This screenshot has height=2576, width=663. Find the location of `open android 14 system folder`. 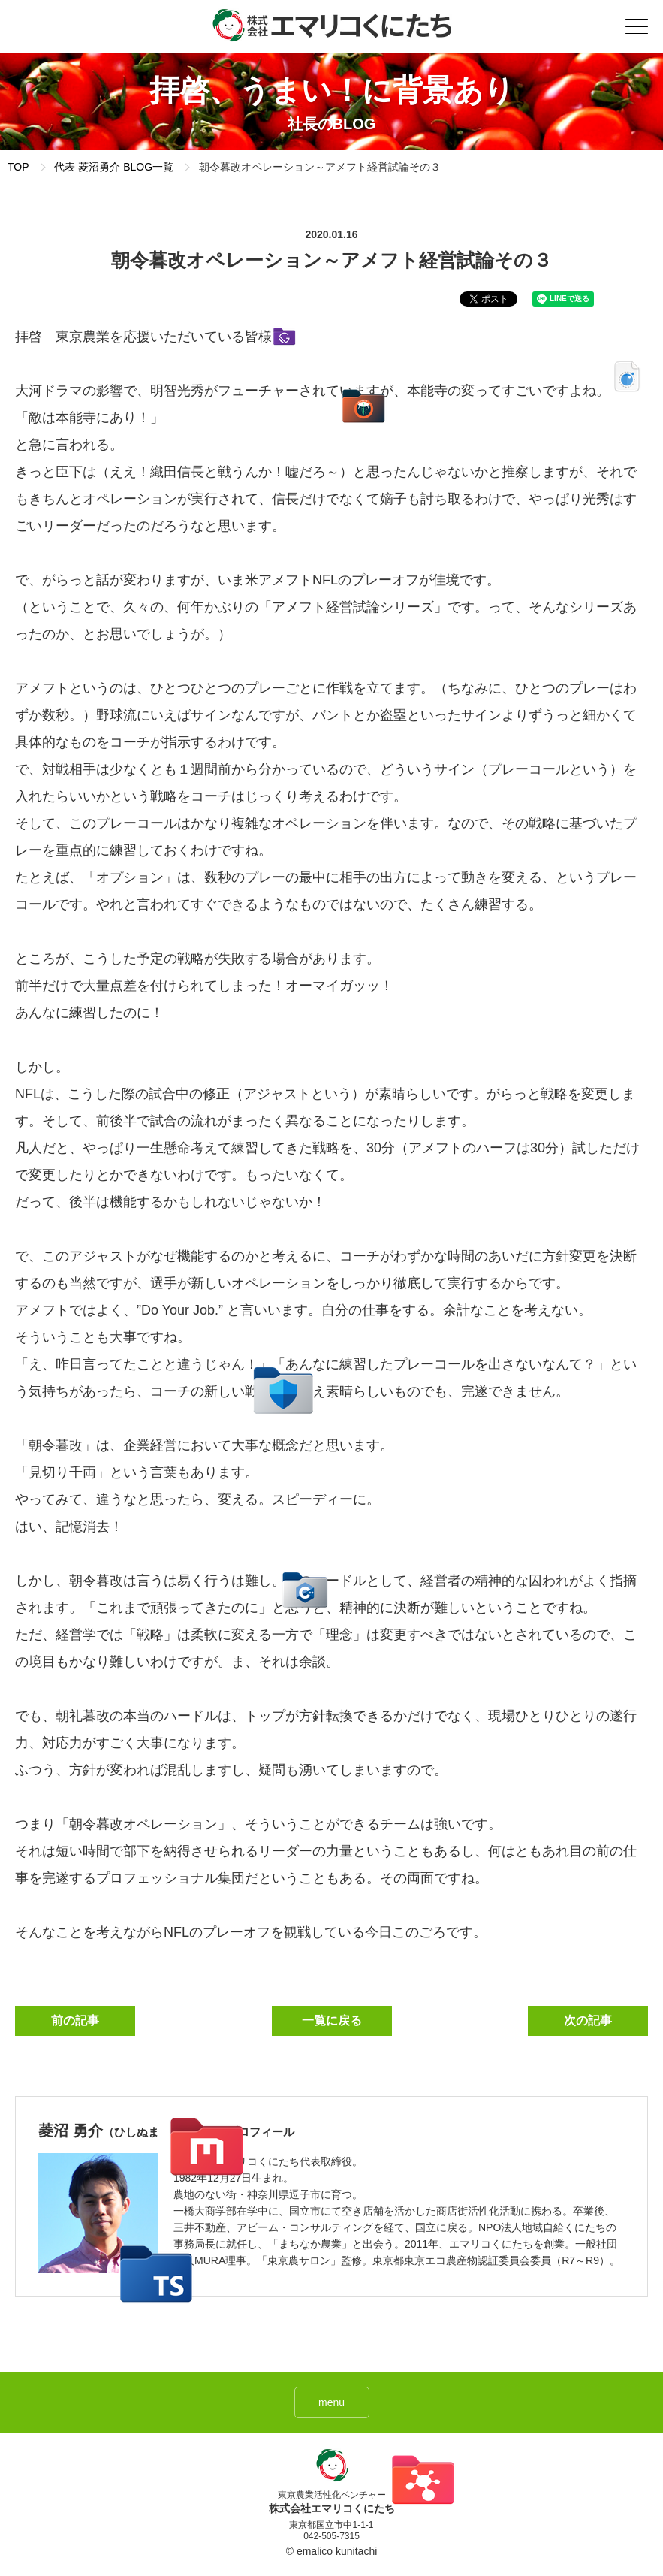

open android 14 system folder is located at coordinates (363, 407).